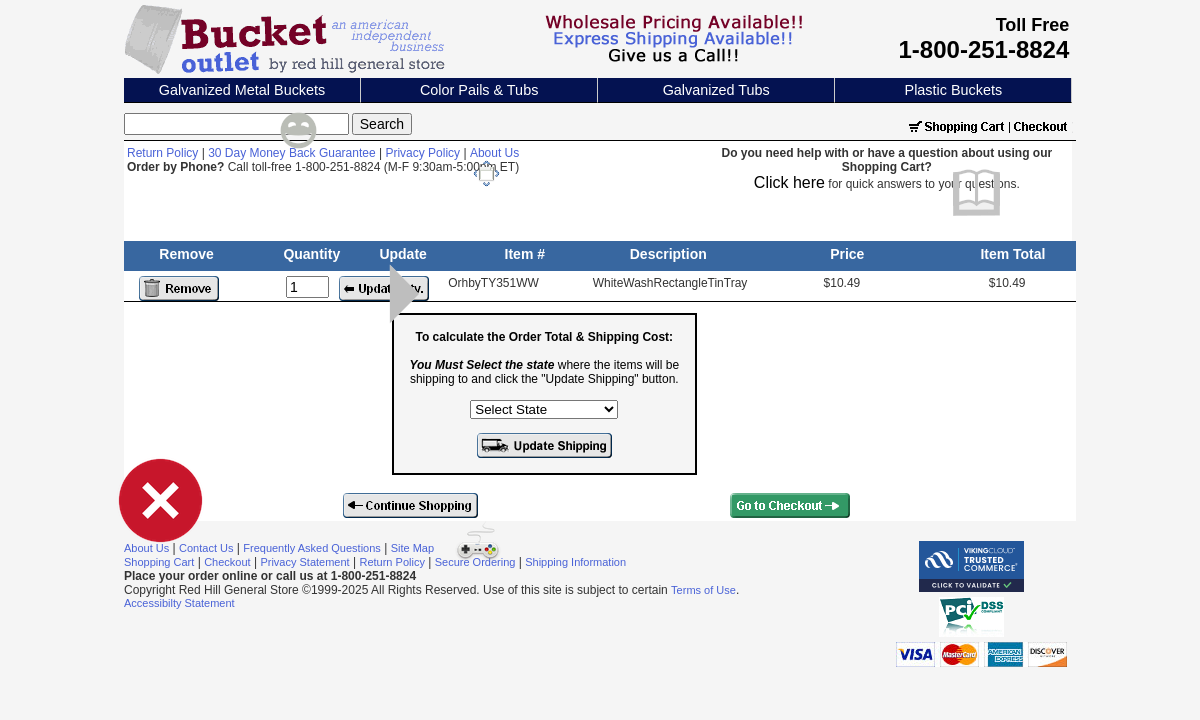  What do you see at coordinates (160, 500) in the screenshot?
I see `close the current window or dialog` at bounding box center [160, 500].